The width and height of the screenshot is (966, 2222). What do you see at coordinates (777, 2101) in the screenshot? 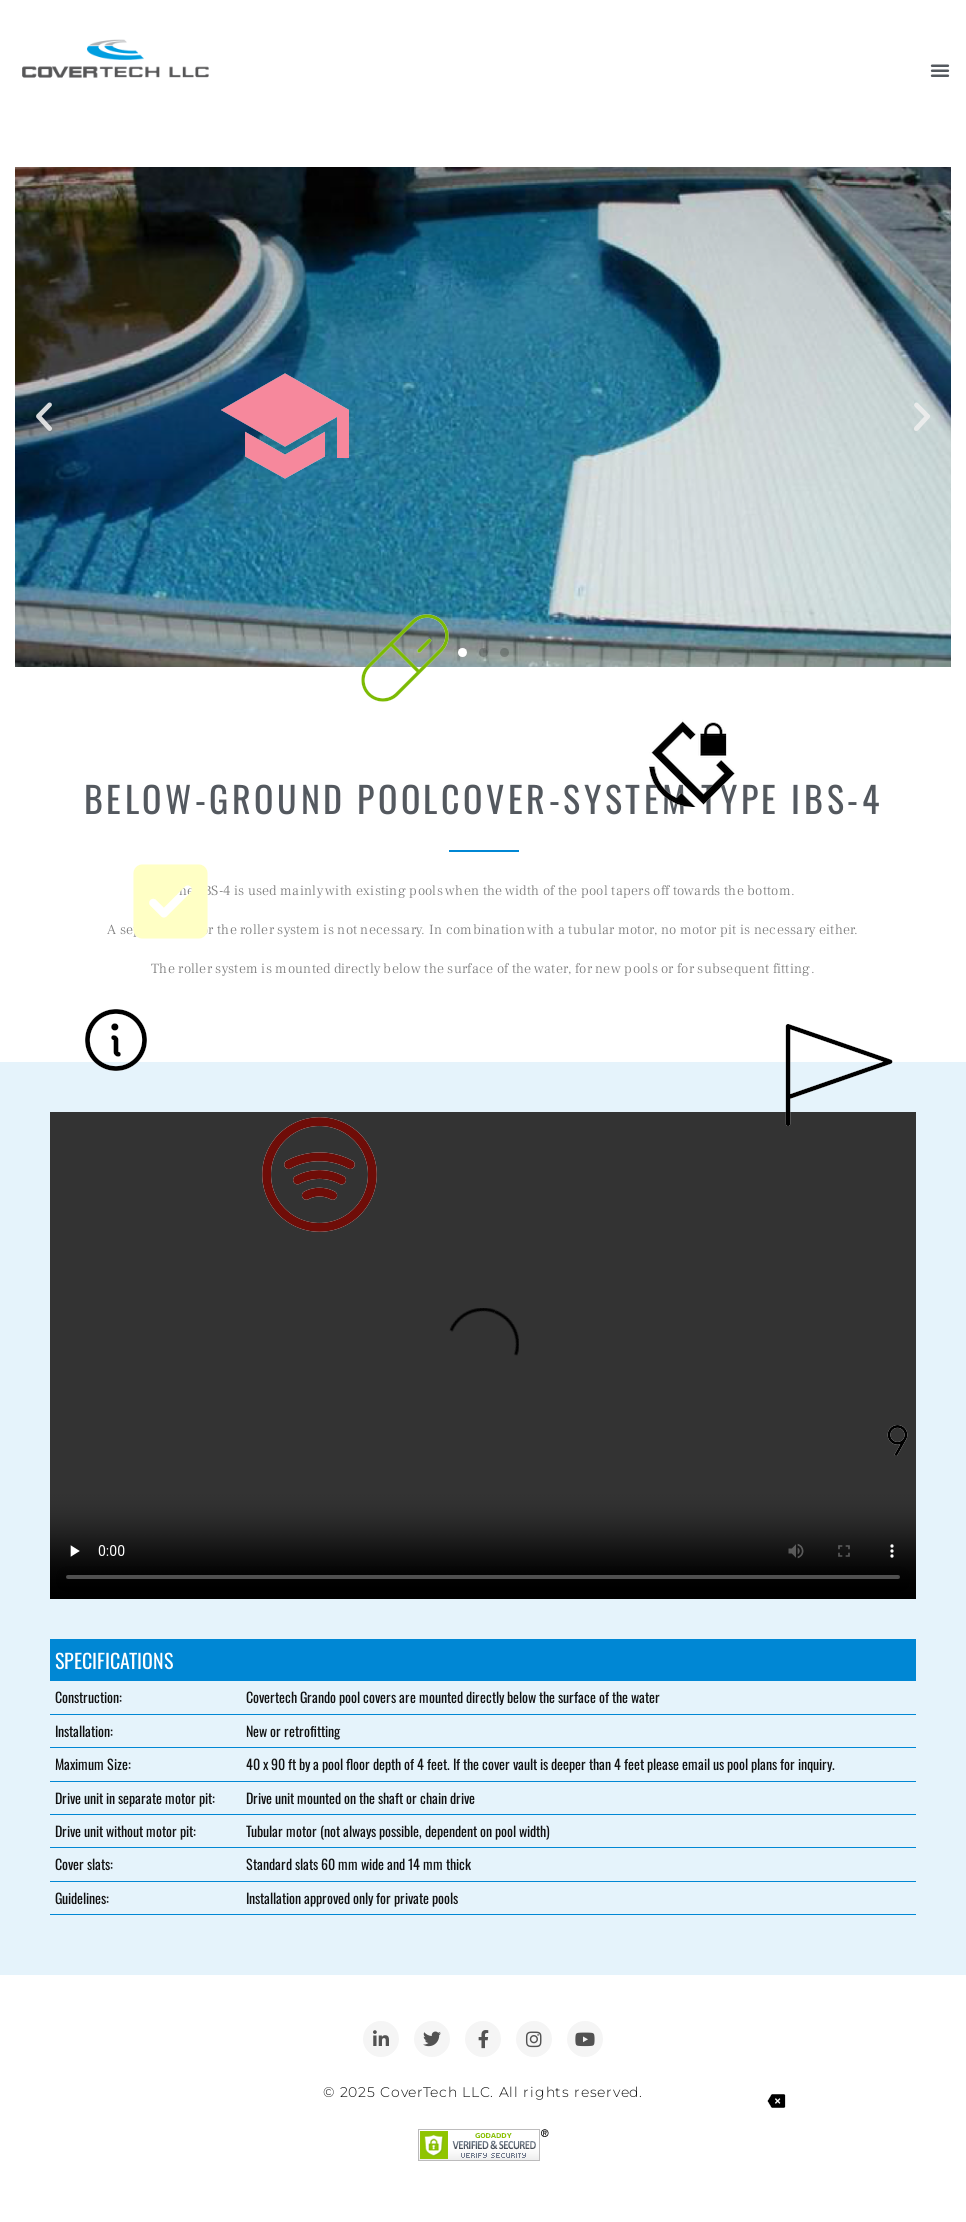
I see `delete the previous character` at bounding box center [777, 2101].